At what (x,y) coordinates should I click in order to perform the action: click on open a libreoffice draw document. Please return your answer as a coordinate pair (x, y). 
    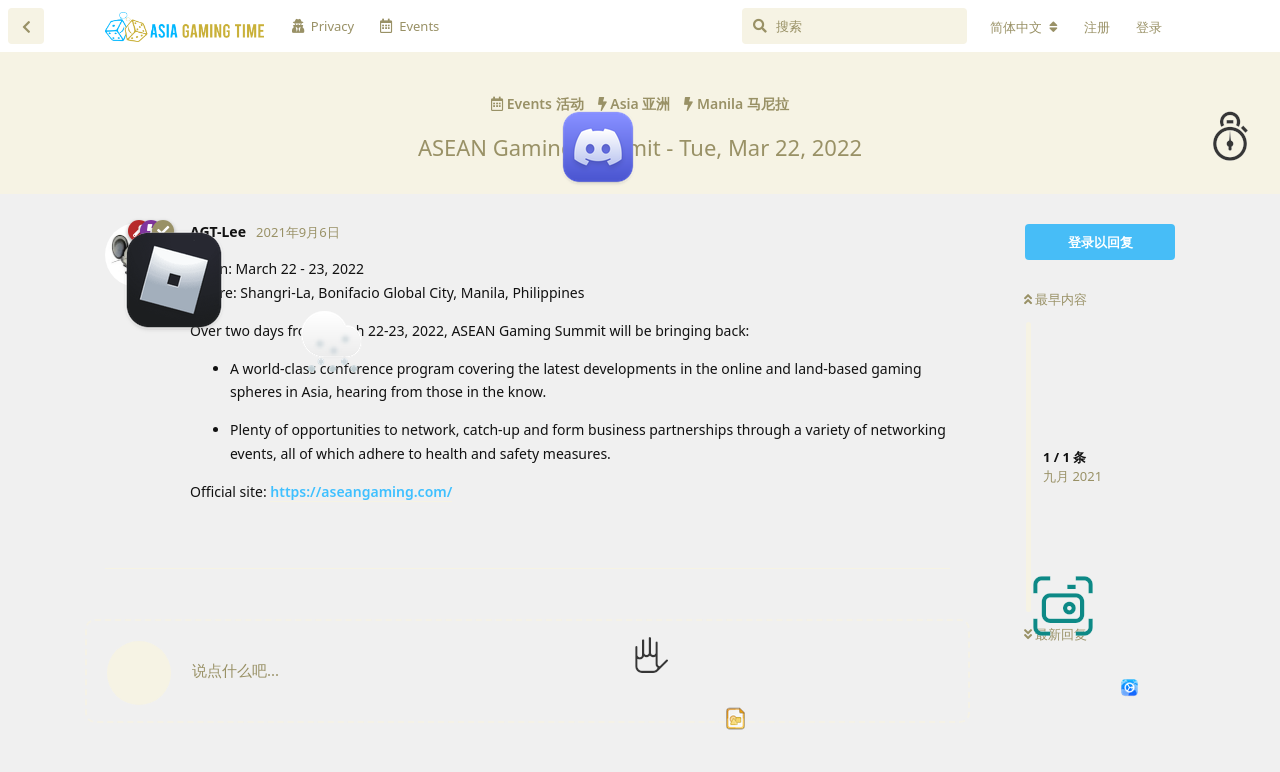
    Looking at the image, I should click on (735, 718).